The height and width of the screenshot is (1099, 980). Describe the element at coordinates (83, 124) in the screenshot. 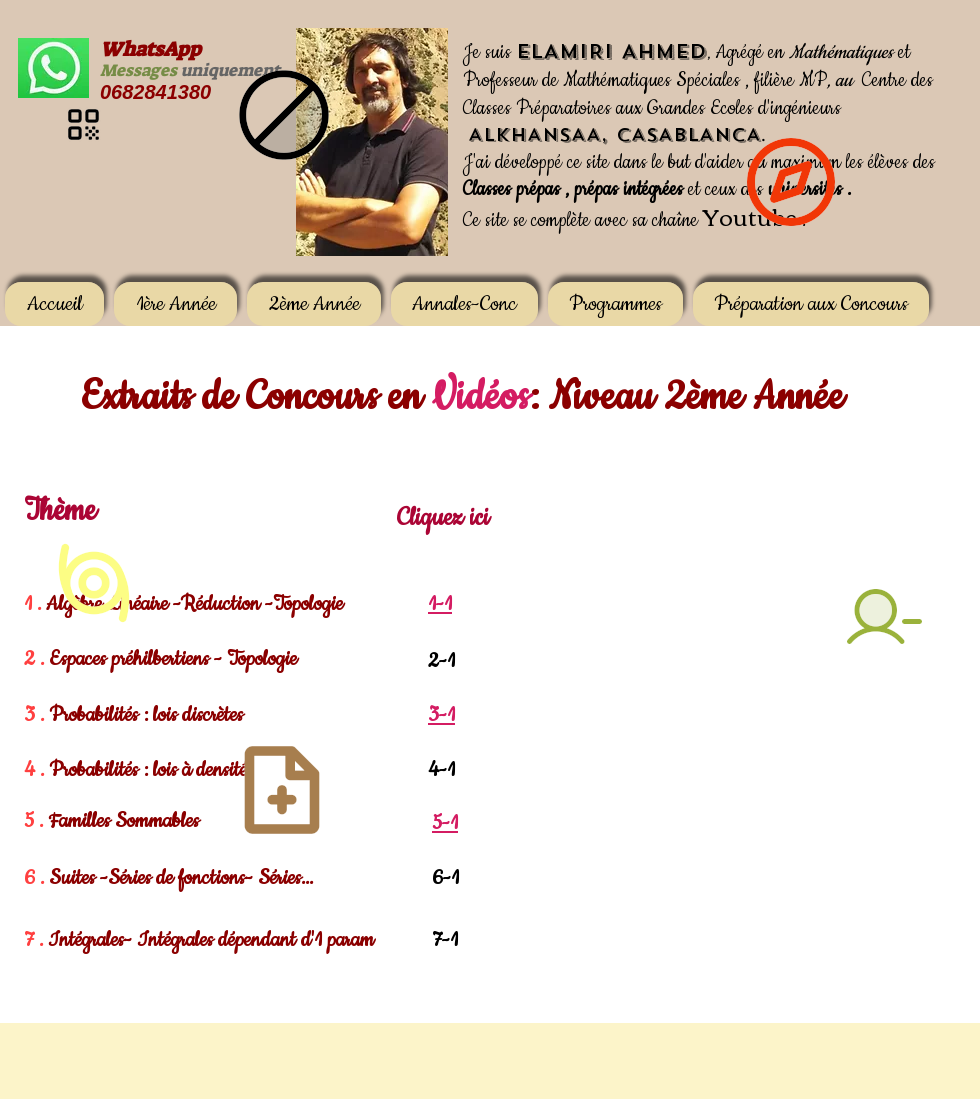

I see `scan or generate a QR code` at that location.